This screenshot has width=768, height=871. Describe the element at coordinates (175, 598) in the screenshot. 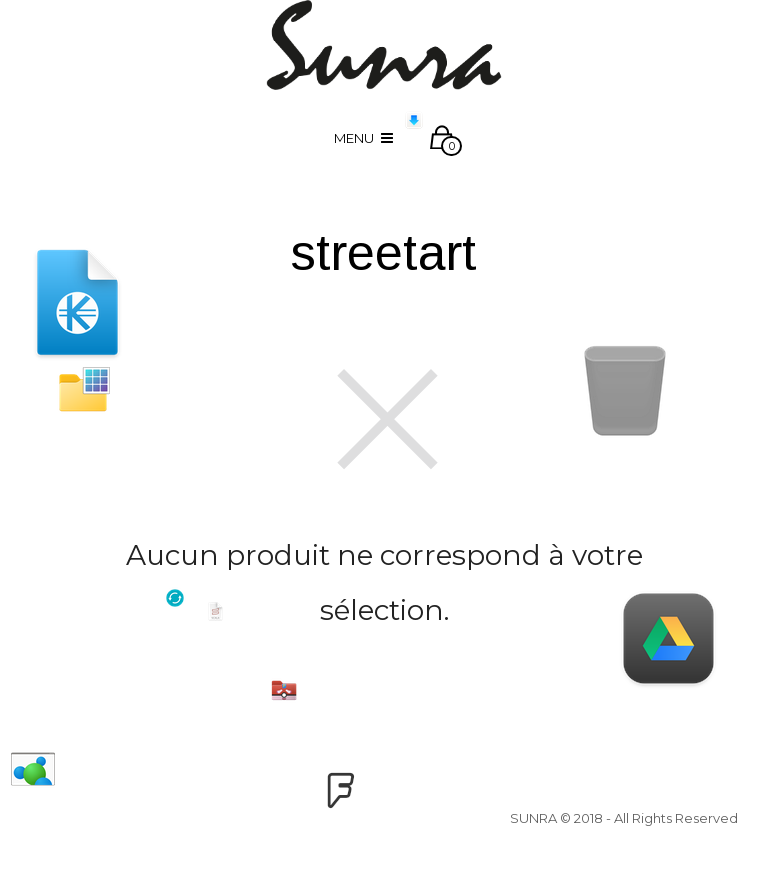

I see `indicates file or folder is currently syncing` at that location.